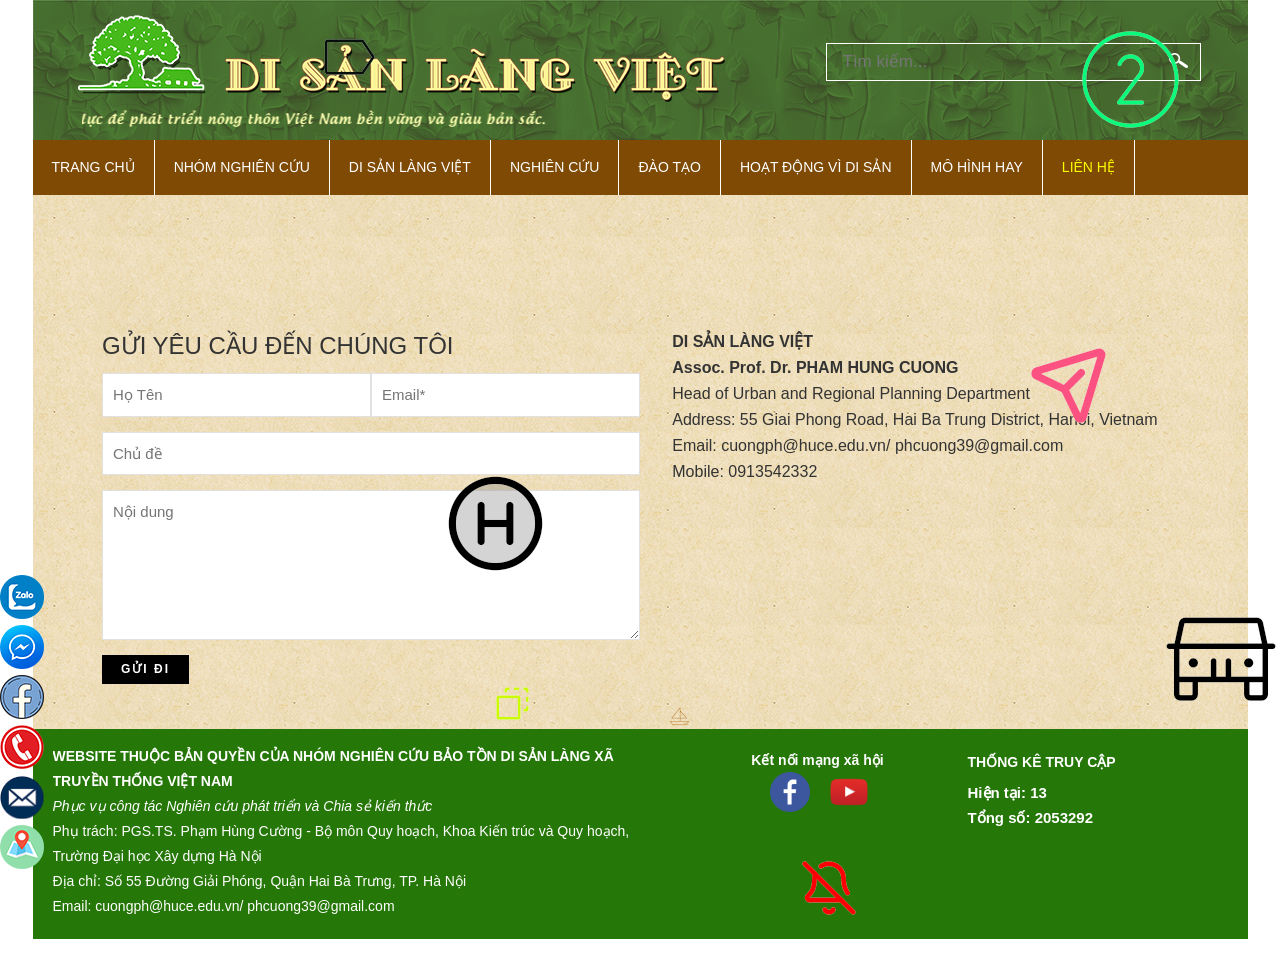 This screenshot has width=1280, height=959. Describe the element at coordinates (1130, 79) in the screenshot. I see `indicates step two in a multi-step process` at that location.